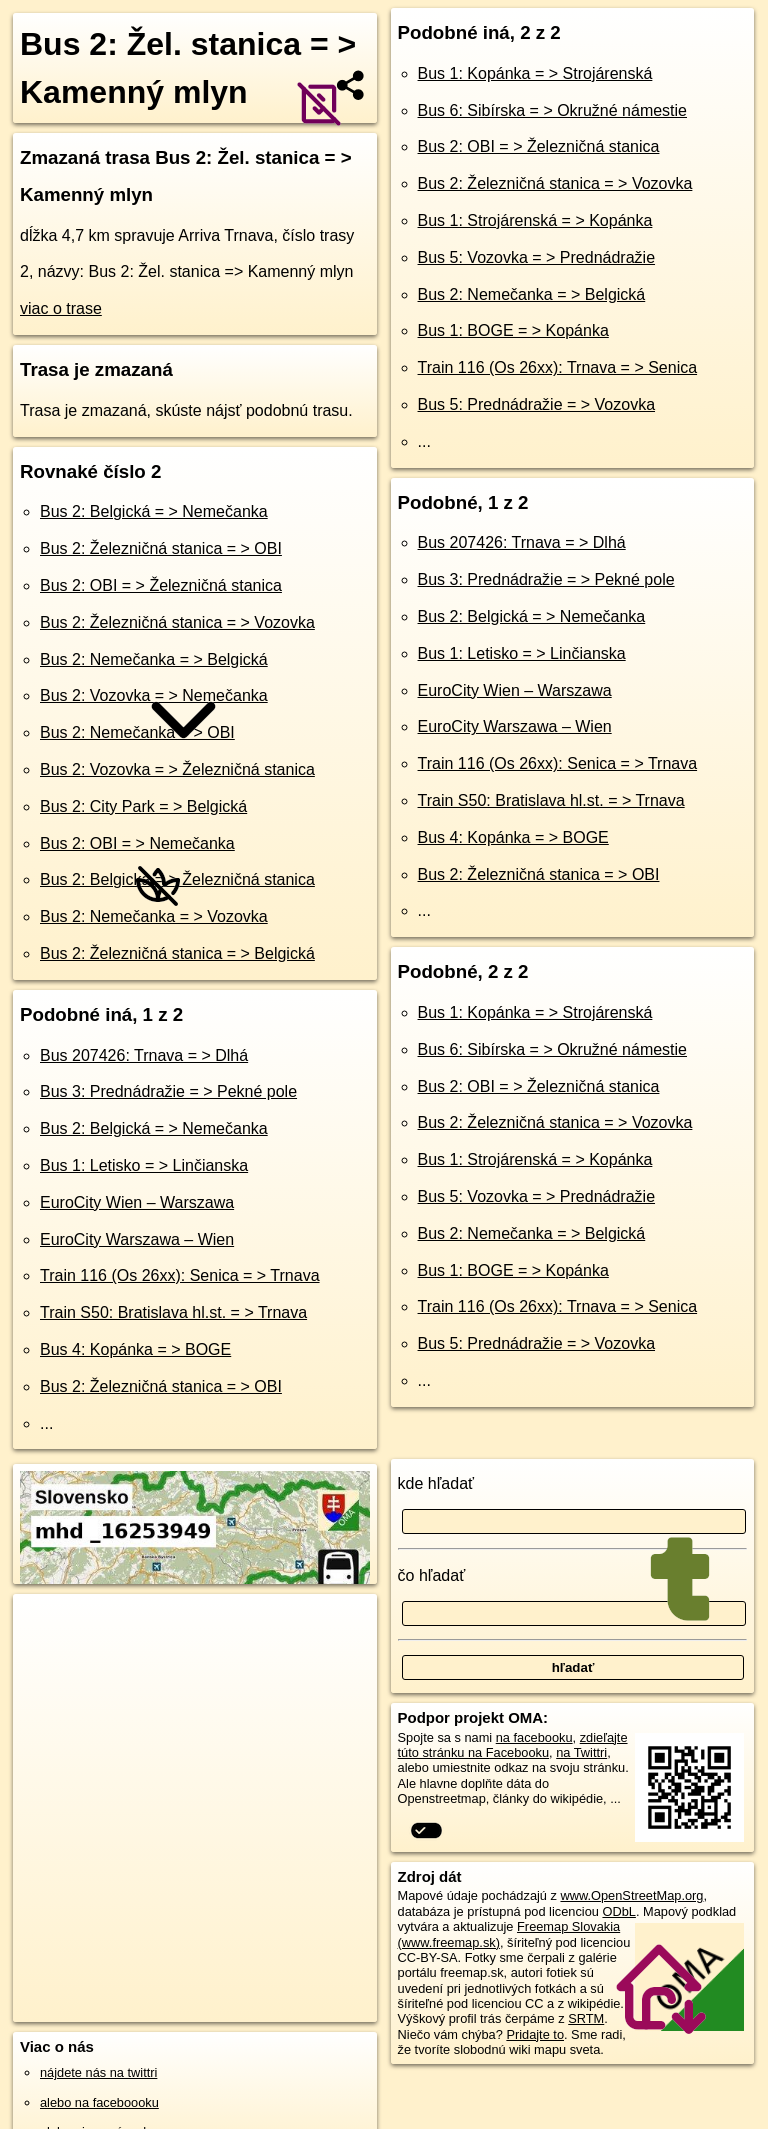  I want to click on elevator unavailable or out of service, so click(319, 104).